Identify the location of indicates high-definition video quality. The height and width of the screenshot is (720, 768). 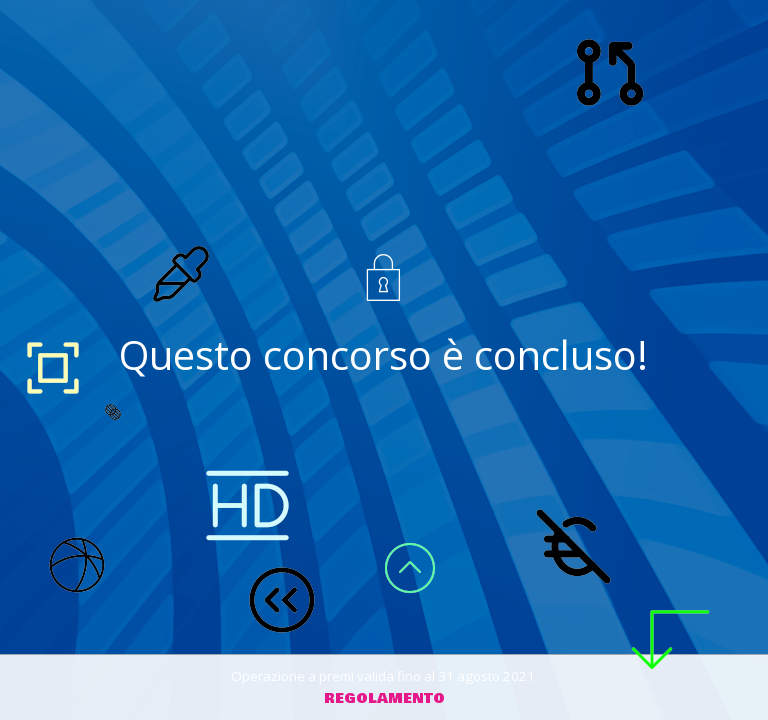
(247, 505).